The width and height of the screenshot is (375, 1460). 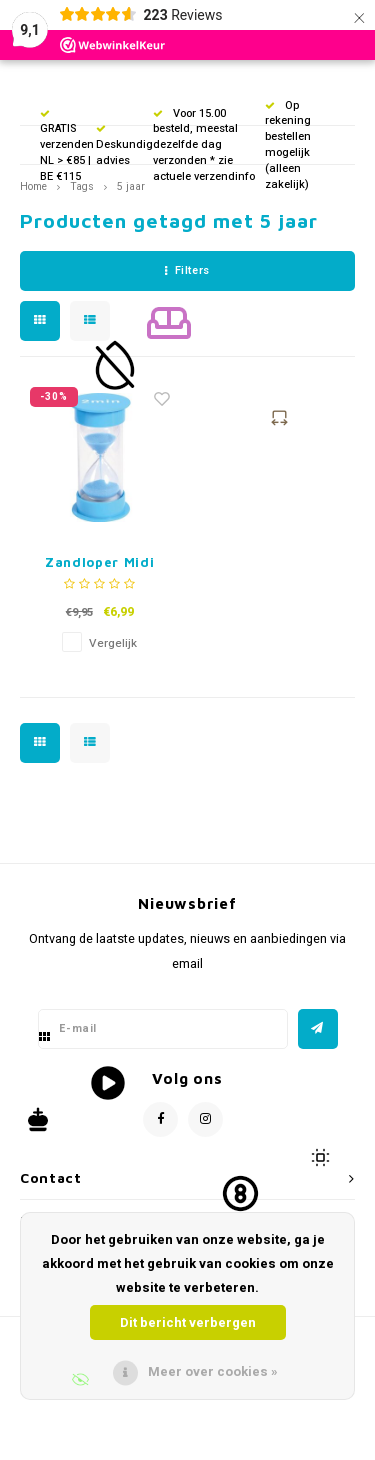 What do you see at coordinates (38, 1120) in the screenshot?
I see `chess king piece indicator` at bounding box center [38, 1120].